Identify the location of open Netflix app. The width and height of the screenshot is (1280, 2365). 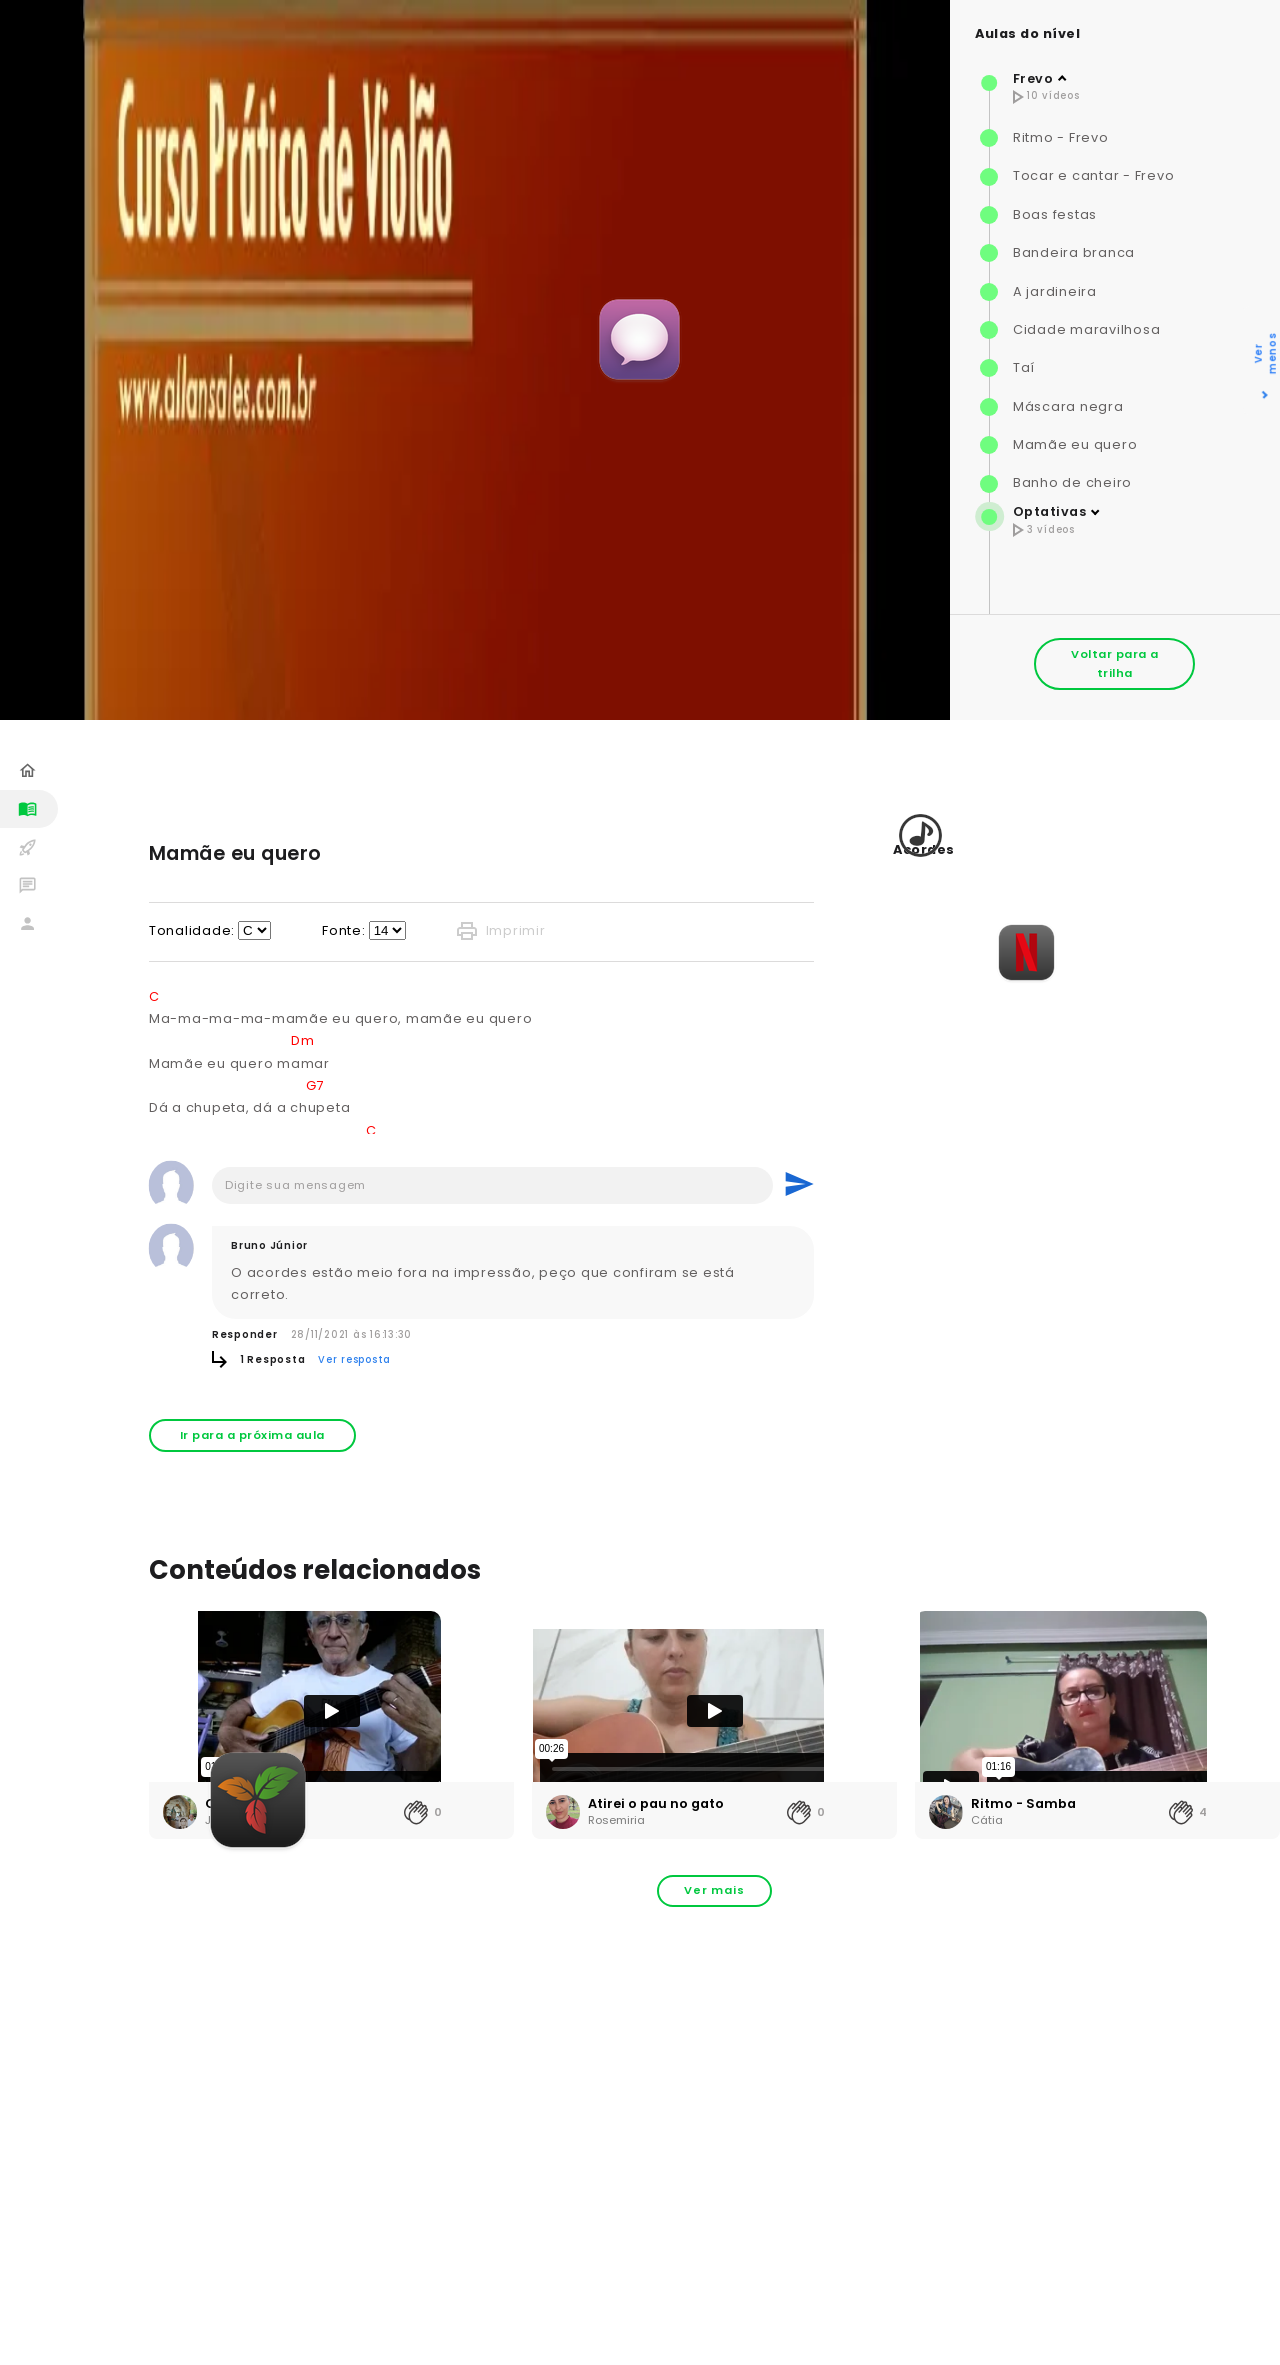
(1026, 952).